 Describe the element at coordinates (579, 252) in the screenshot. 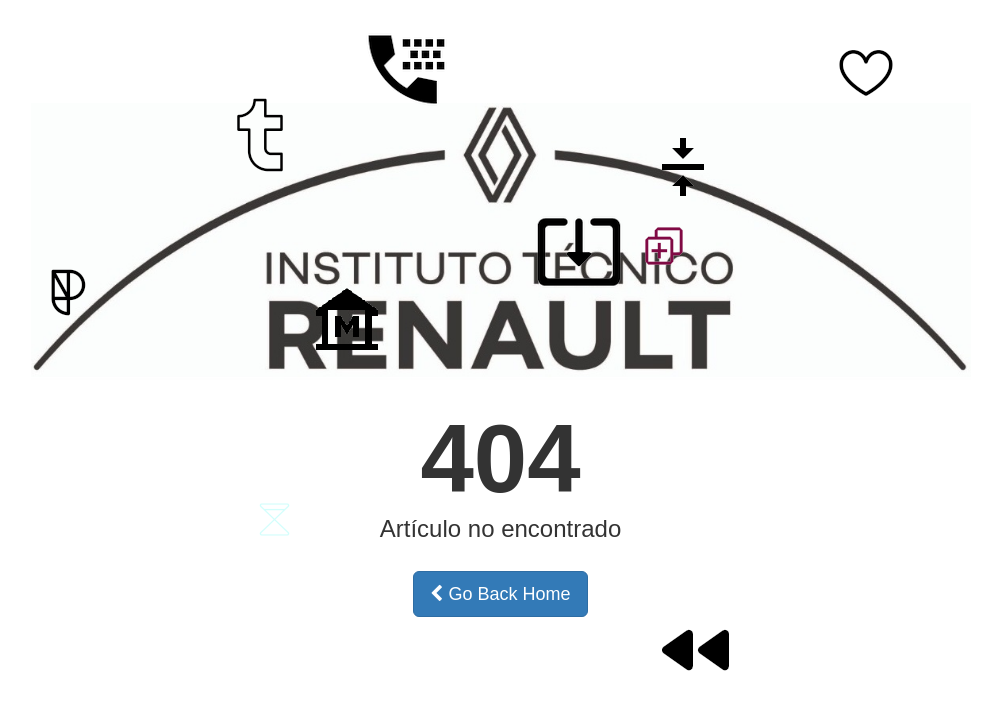

I see `download a system update` at that location.